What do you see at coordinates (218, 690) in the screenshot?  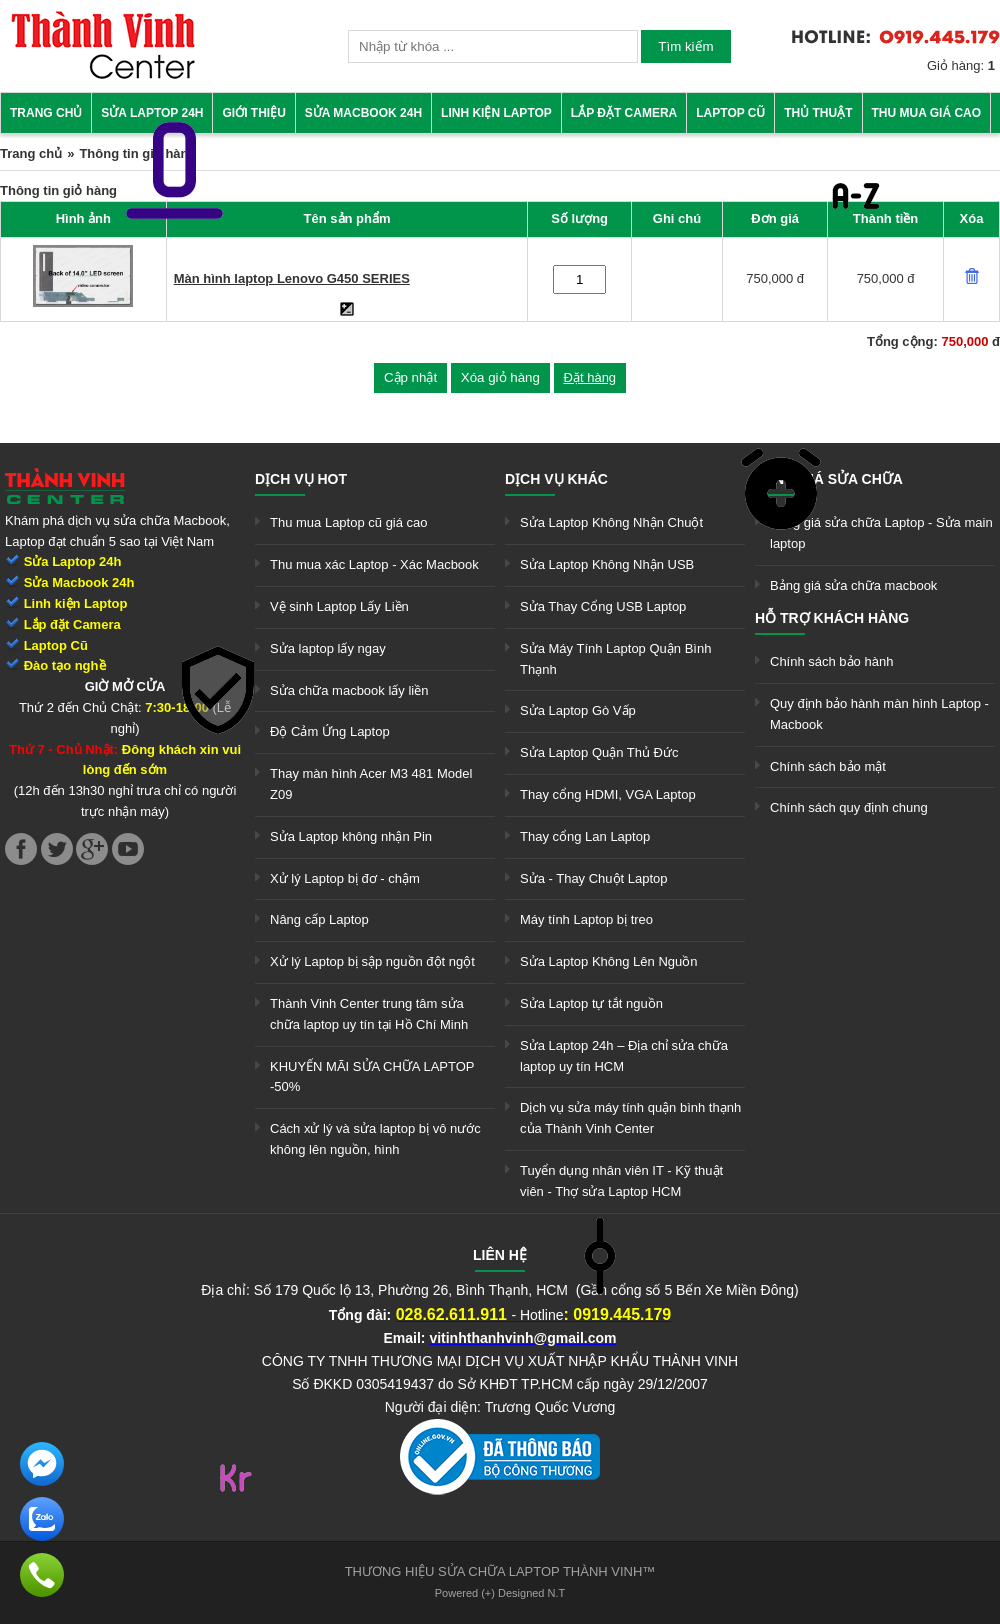 I see `indicates a verified or trusted user account` at bounding box center [218, 690].